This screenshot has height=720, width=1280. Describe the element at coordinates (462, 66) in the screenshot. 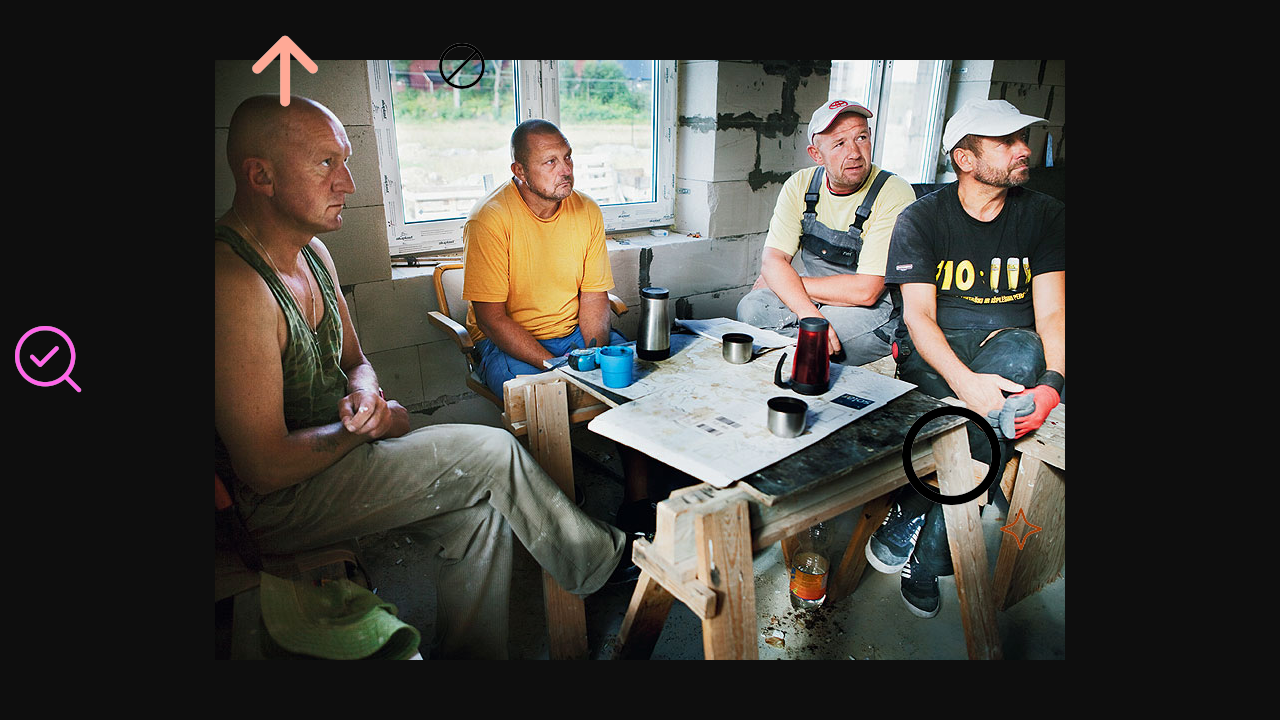

I see `indicates a blocked or prohibited action` at that location.